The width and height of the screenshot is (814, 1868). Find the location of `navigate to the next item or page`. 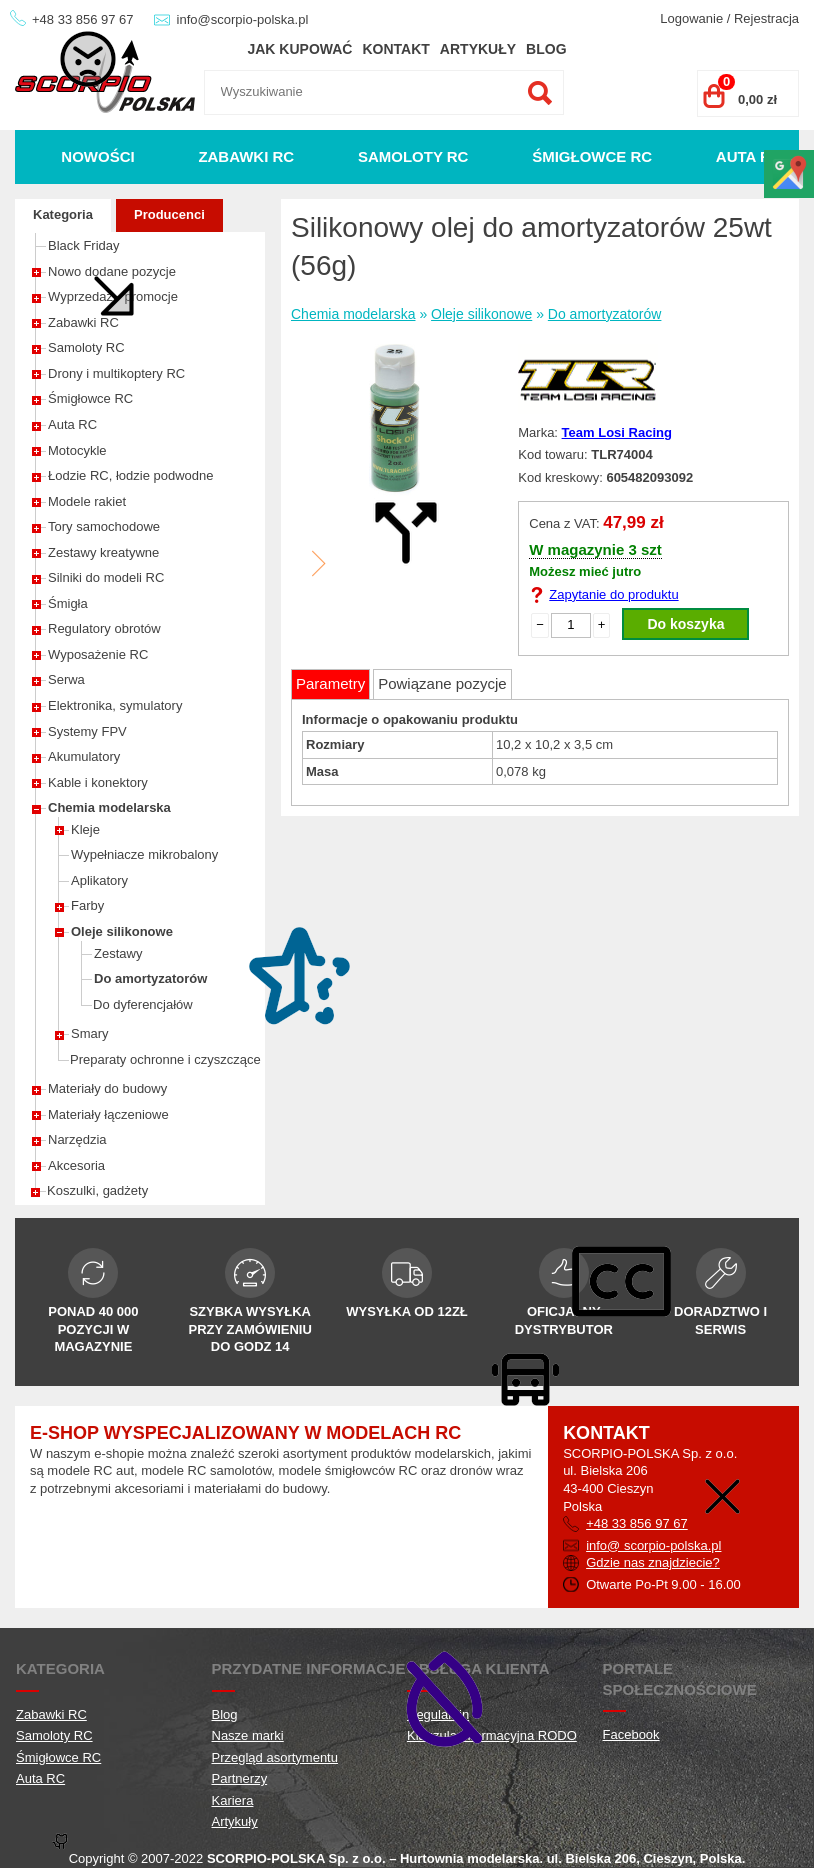

navigate to the next item or page is located at coordinates (317, 563).